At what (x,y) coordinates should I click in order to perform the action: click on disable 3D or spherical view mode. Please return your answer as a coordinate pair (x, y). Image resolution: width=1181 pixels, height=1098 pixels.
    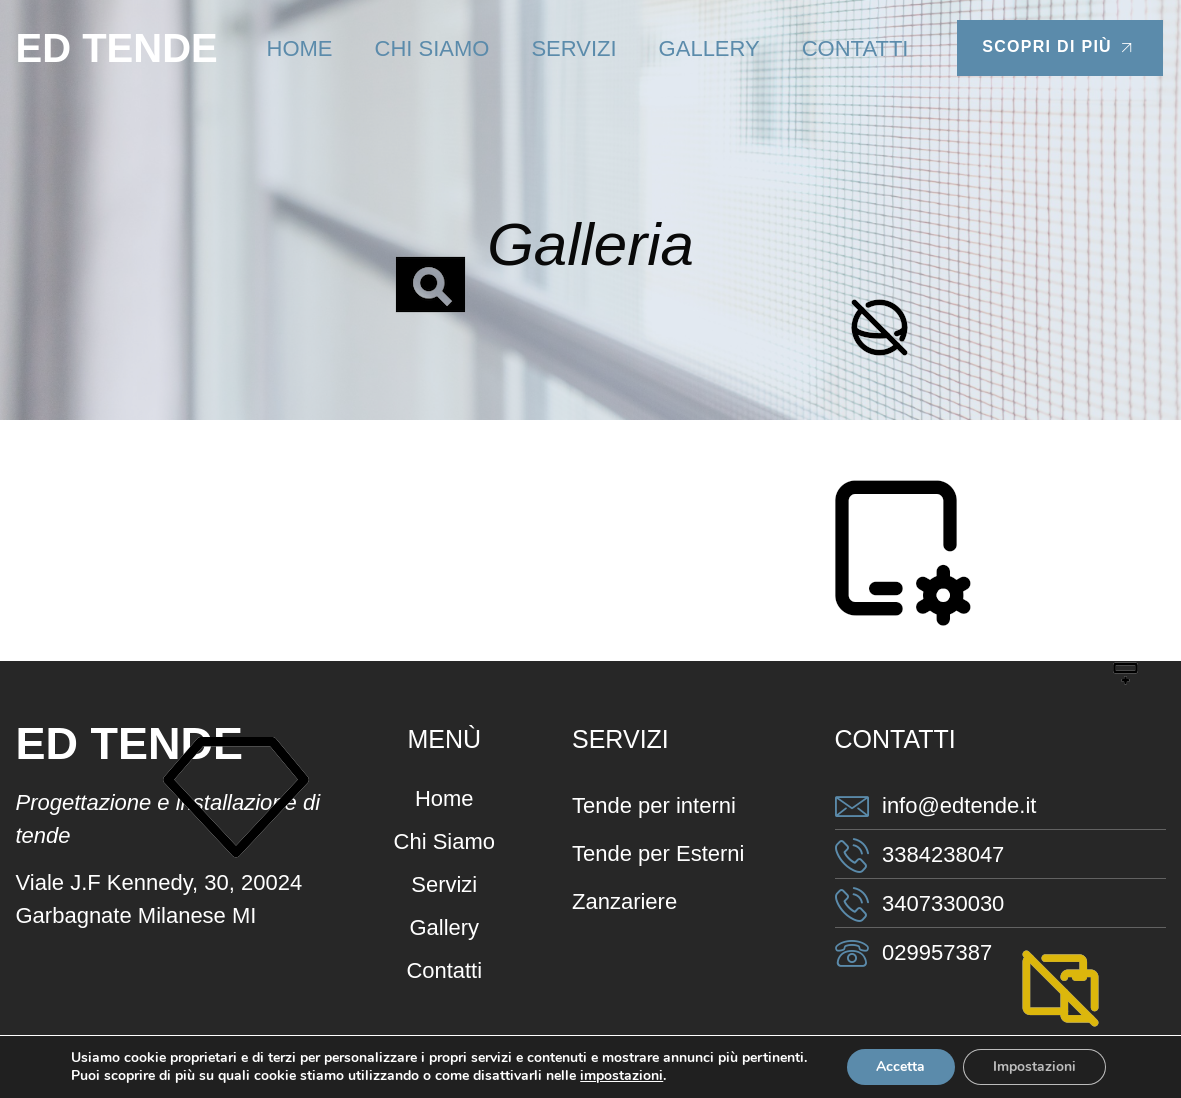
    Looking at the image, I should click on (879, 327).